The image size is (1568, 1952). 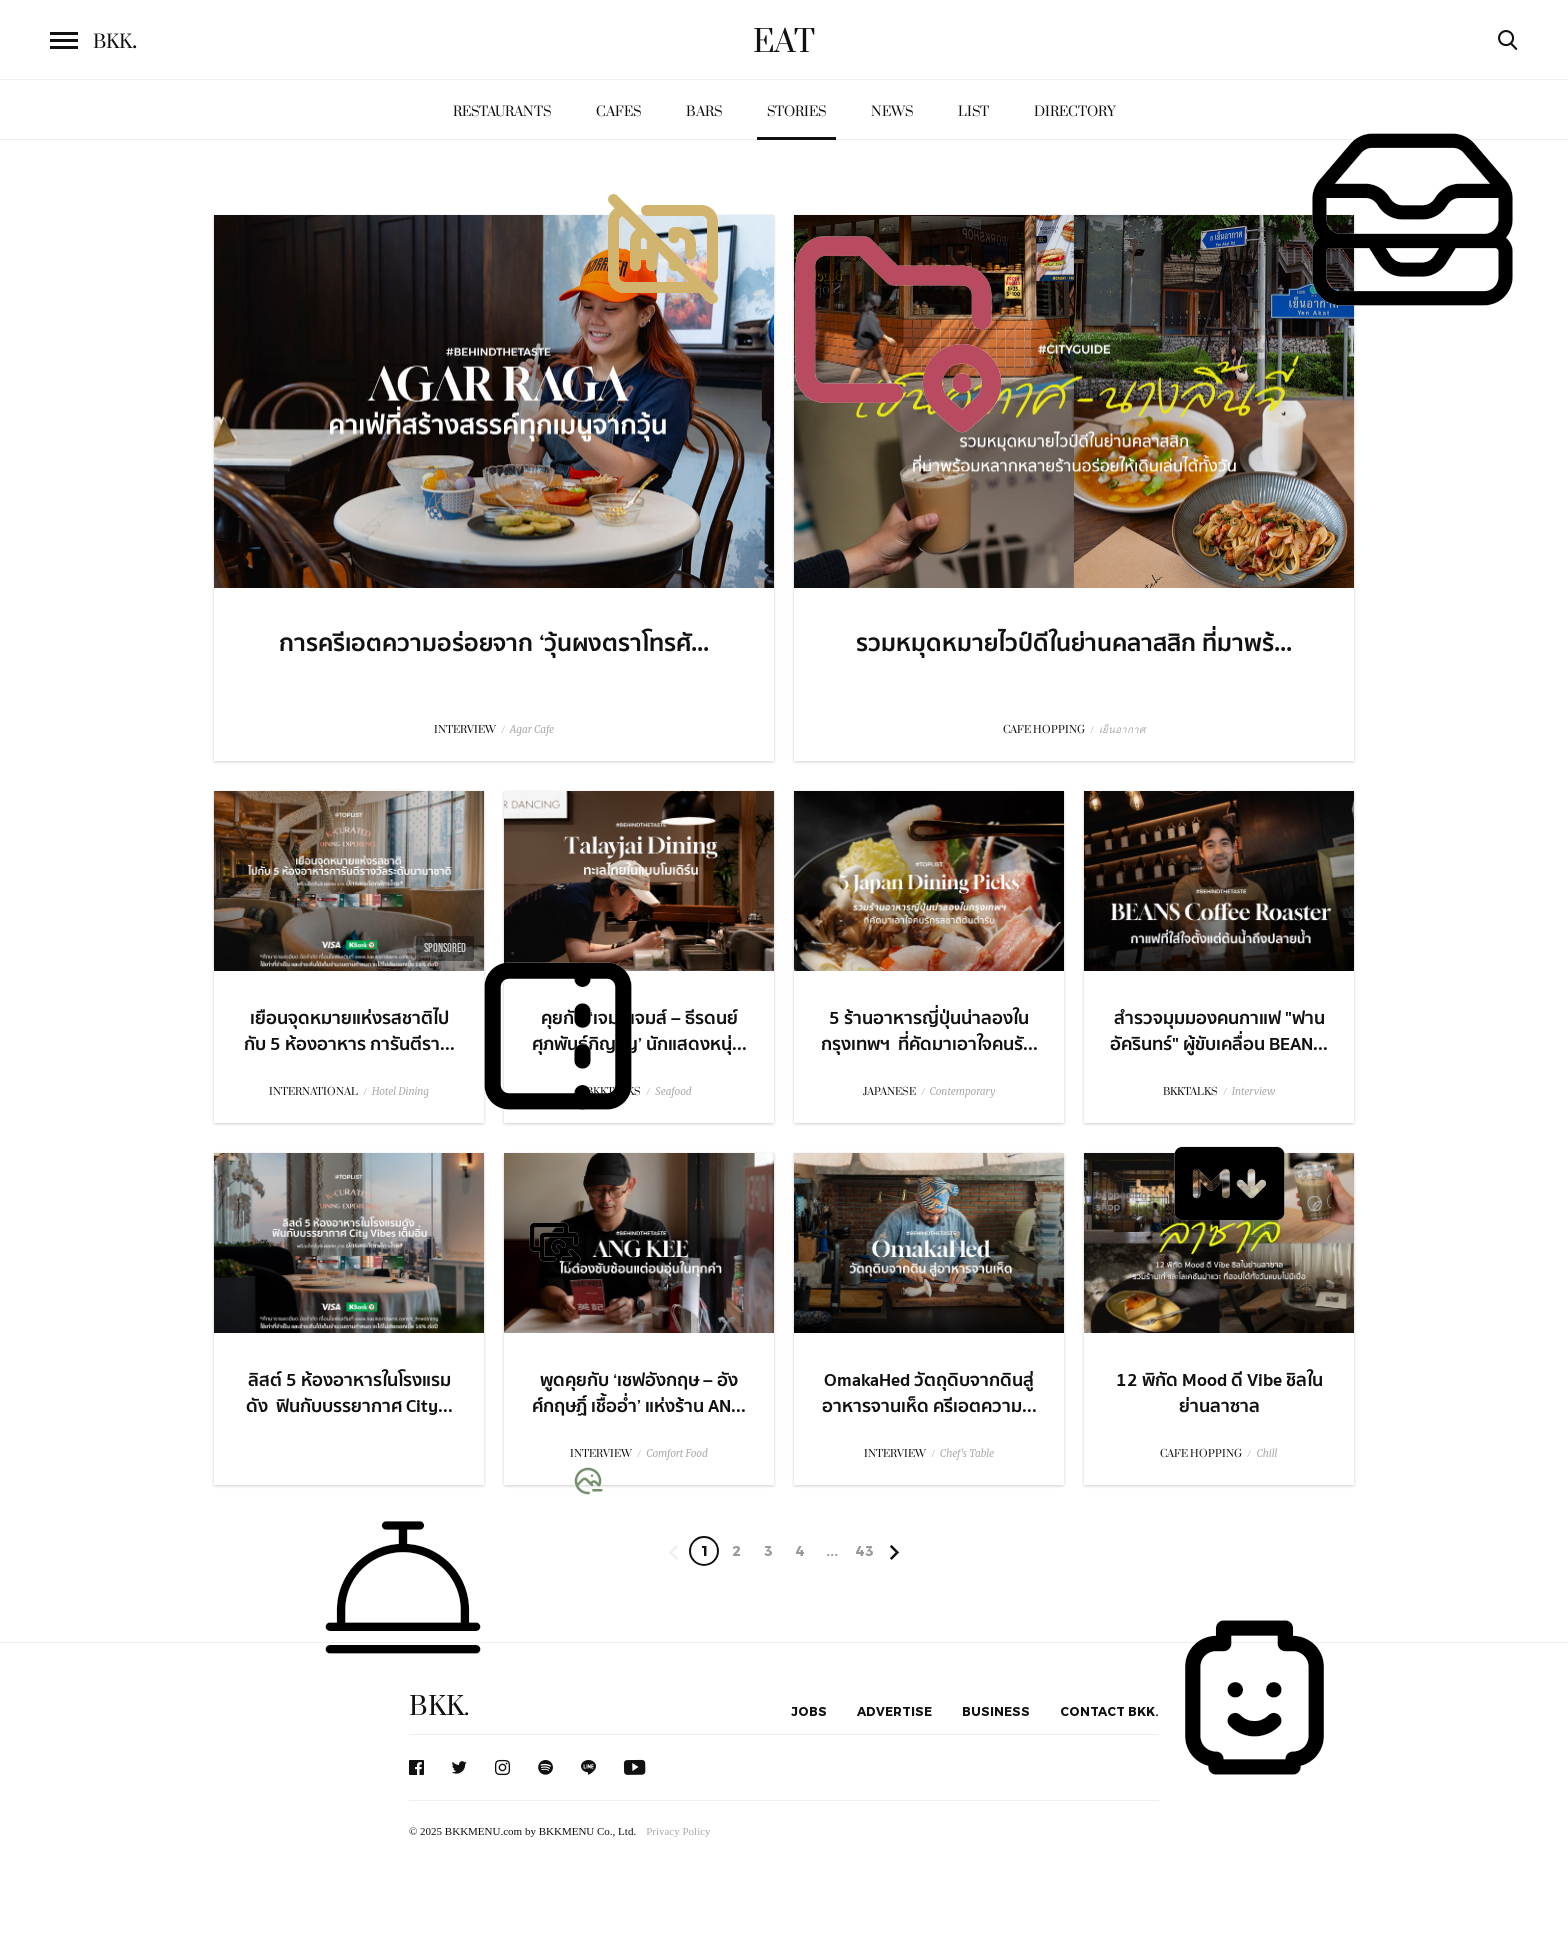 I want to click on pin a folder to quick access, so click(x=893, y=324).